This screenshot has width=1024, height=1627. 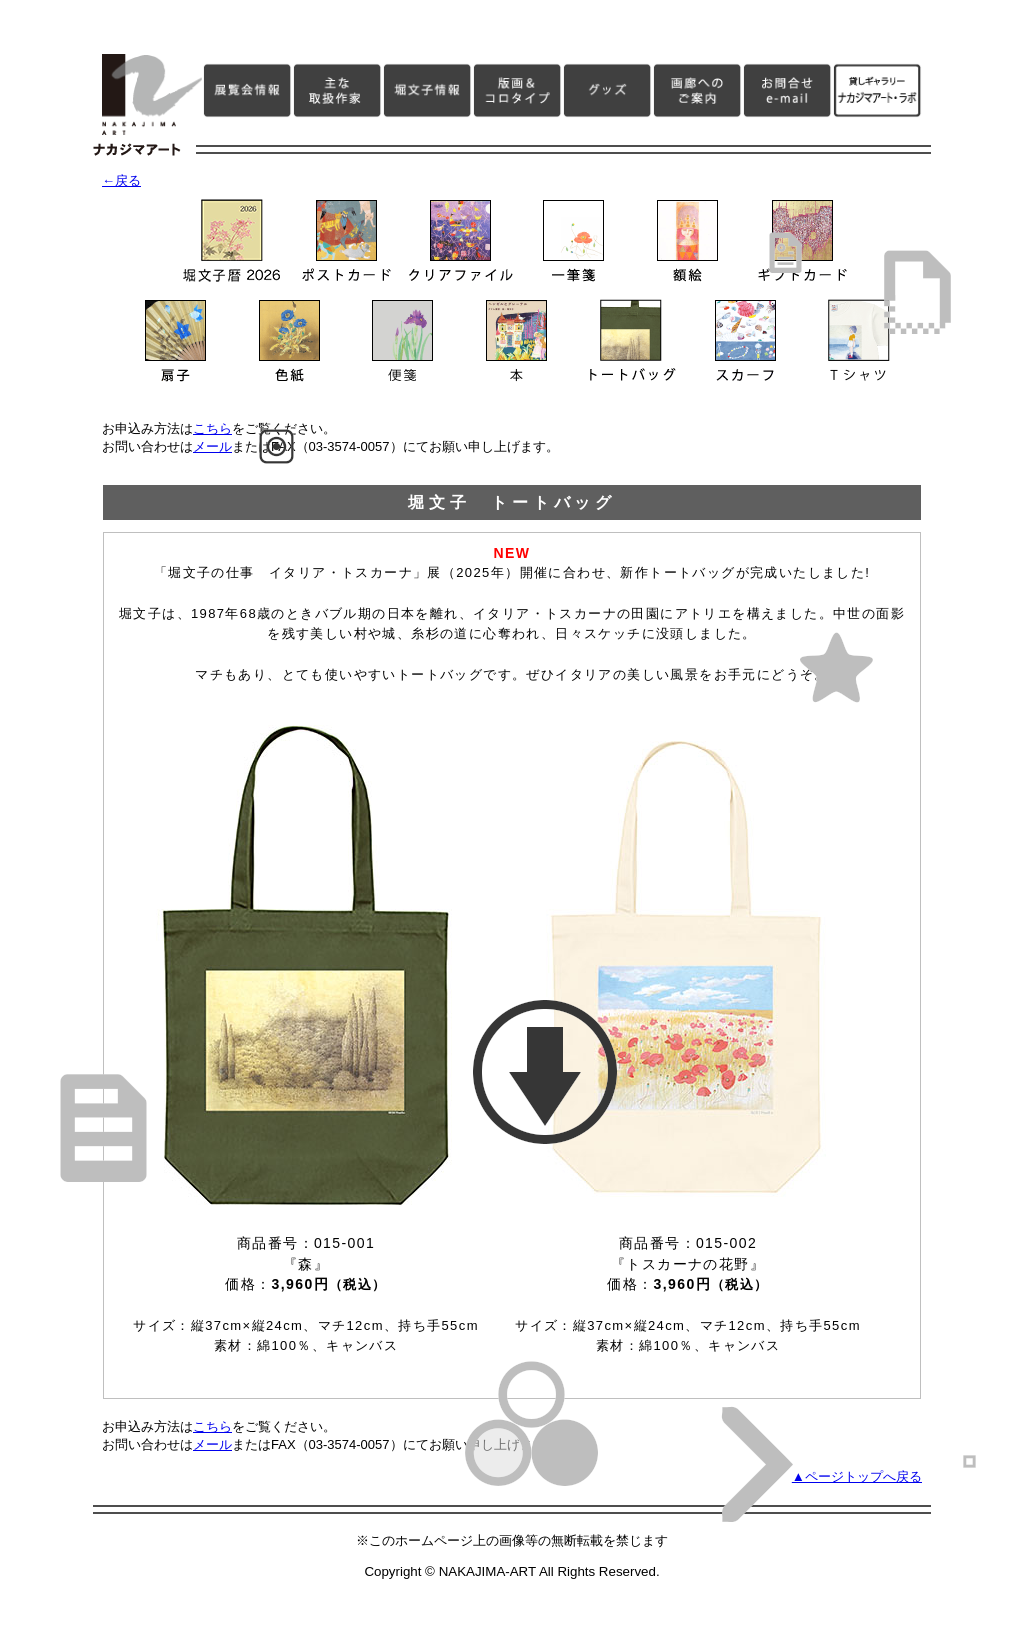 What do you see at coordinates (917, 289) in the screenshot?
I see `access your templates folder` at bounding box center [917, 289].